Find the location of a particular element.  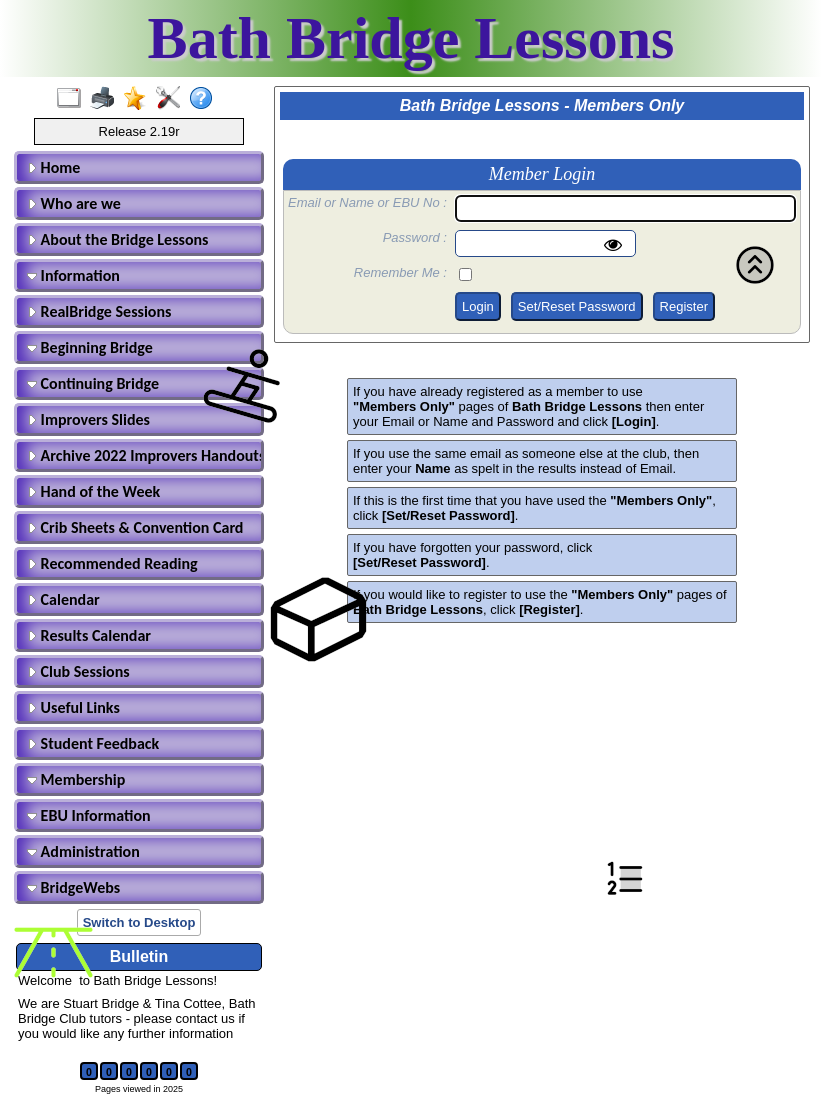

view directions or navigation route is located at coordinates (53, 952).